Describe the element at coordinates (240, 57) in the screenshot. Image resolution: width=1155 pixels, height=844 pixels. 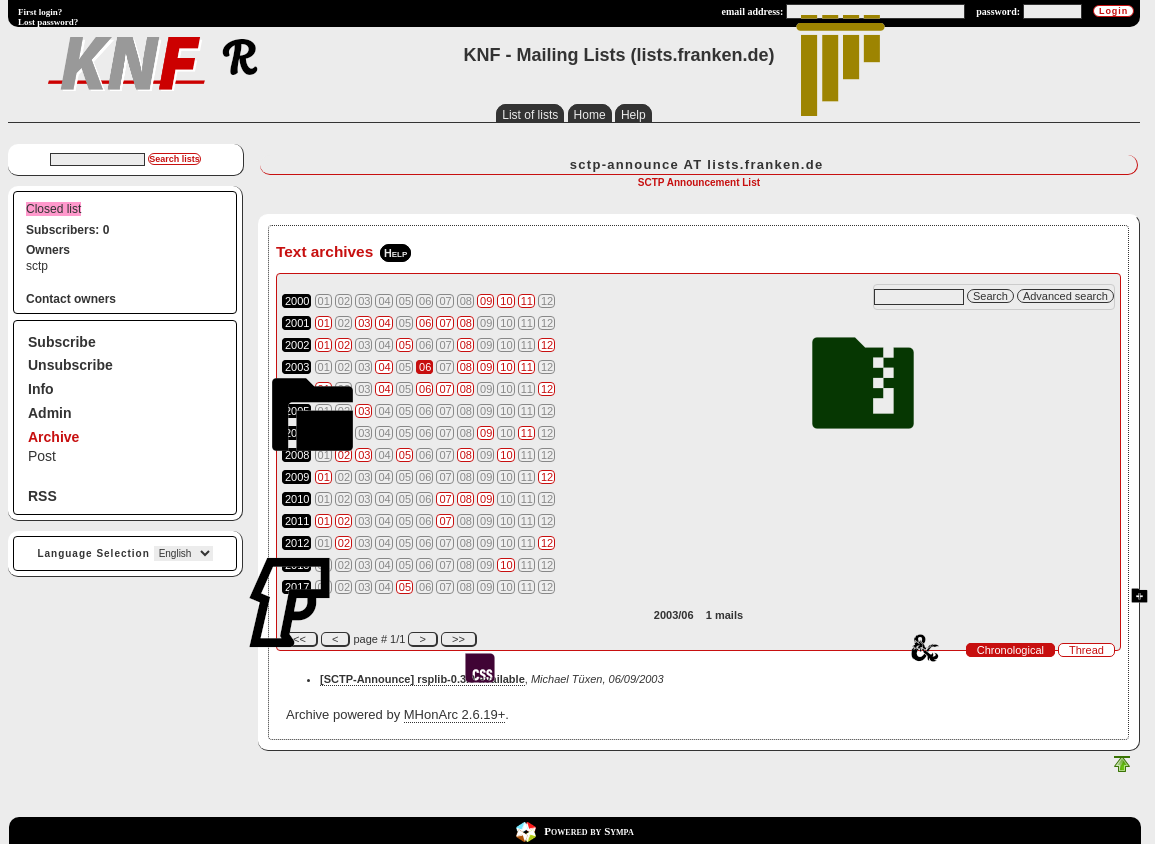
I see `open the RunRun.it app` at that location.